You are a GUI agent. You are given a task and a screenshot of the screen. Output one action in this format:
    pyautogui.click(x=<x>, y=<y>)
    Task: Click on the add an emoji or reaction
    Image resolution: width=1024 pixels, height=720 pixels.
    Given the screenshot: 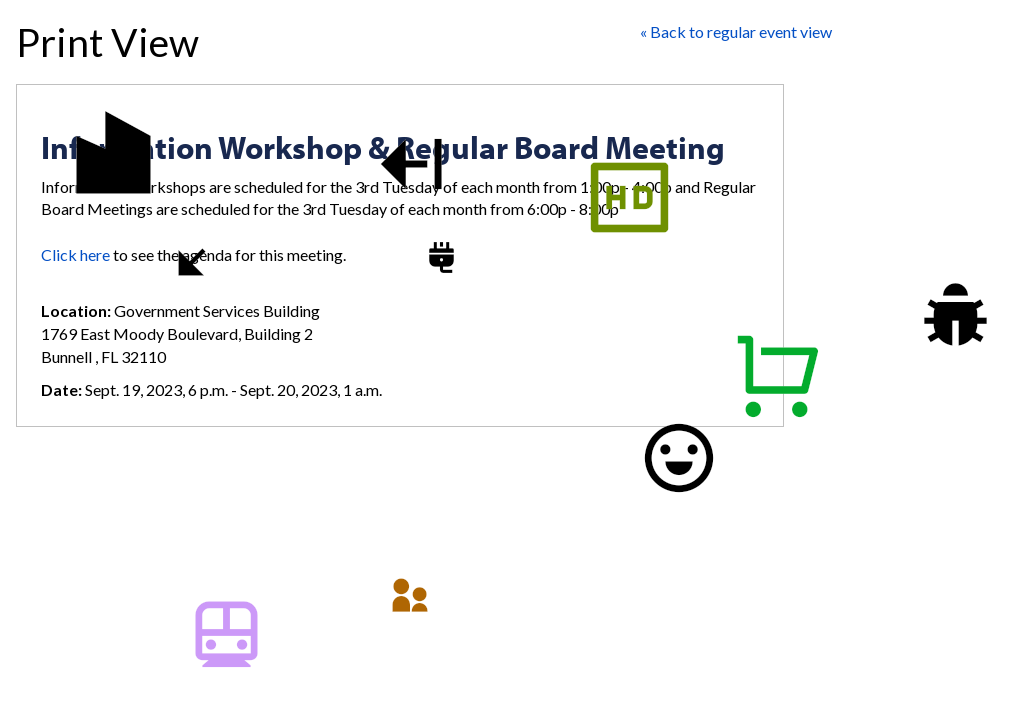 What is the action you would take?
    pyautogui.click(x=679, y=458)
    